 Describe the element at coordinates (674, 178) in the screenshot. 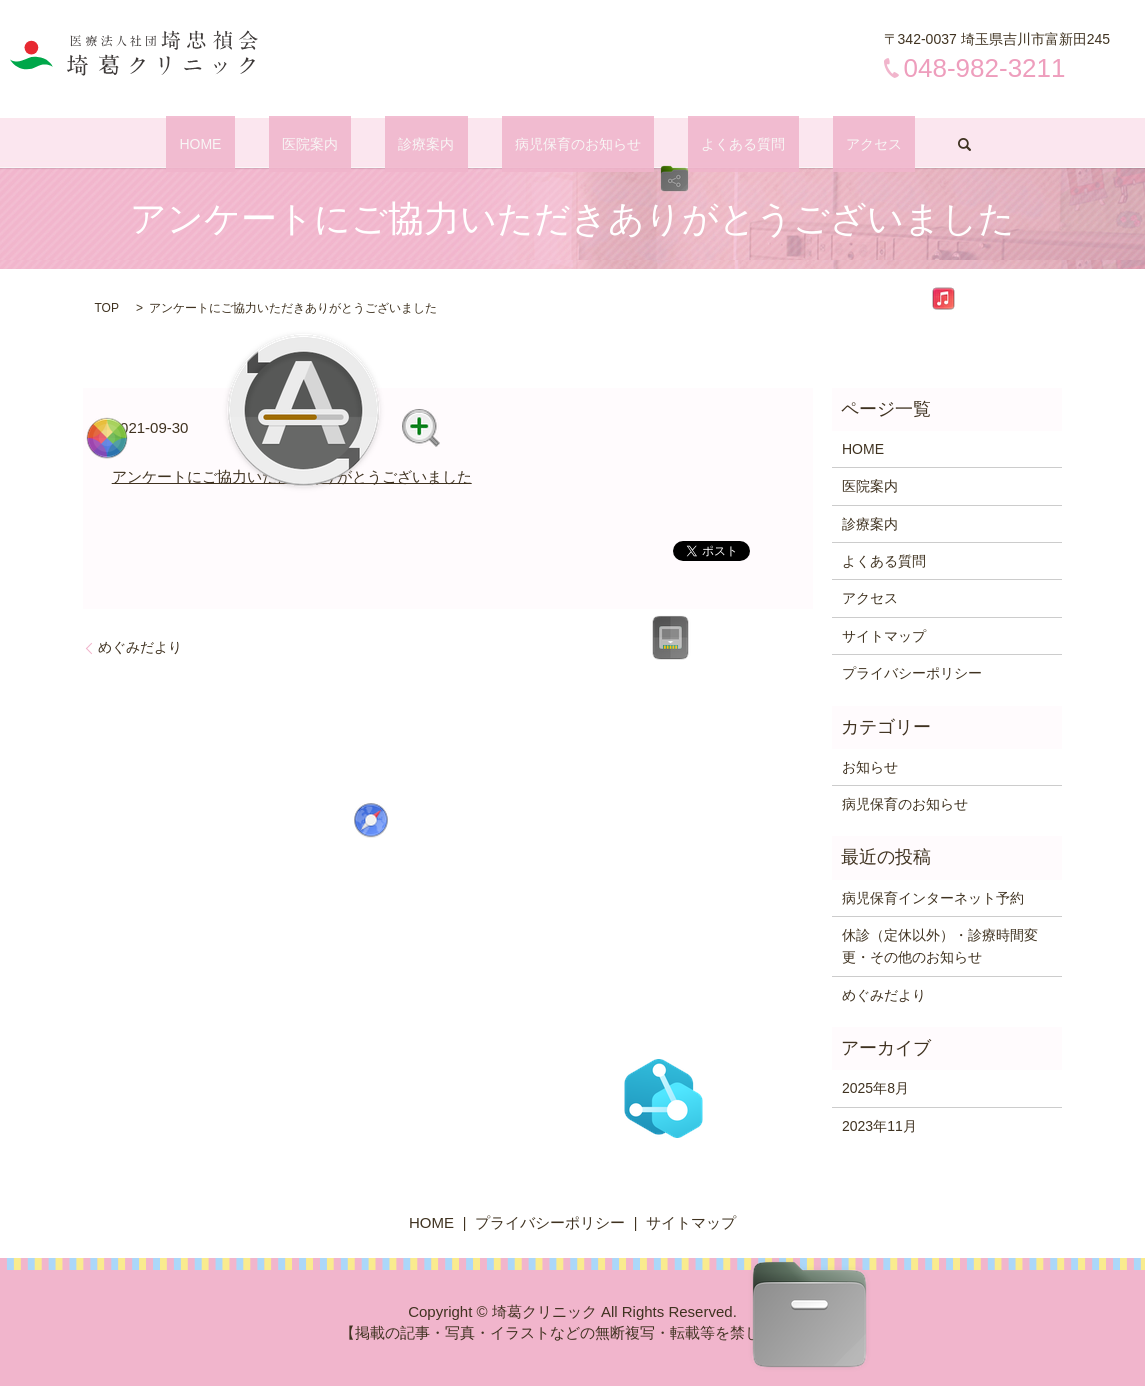

I see `access your public shared folder` at that location.